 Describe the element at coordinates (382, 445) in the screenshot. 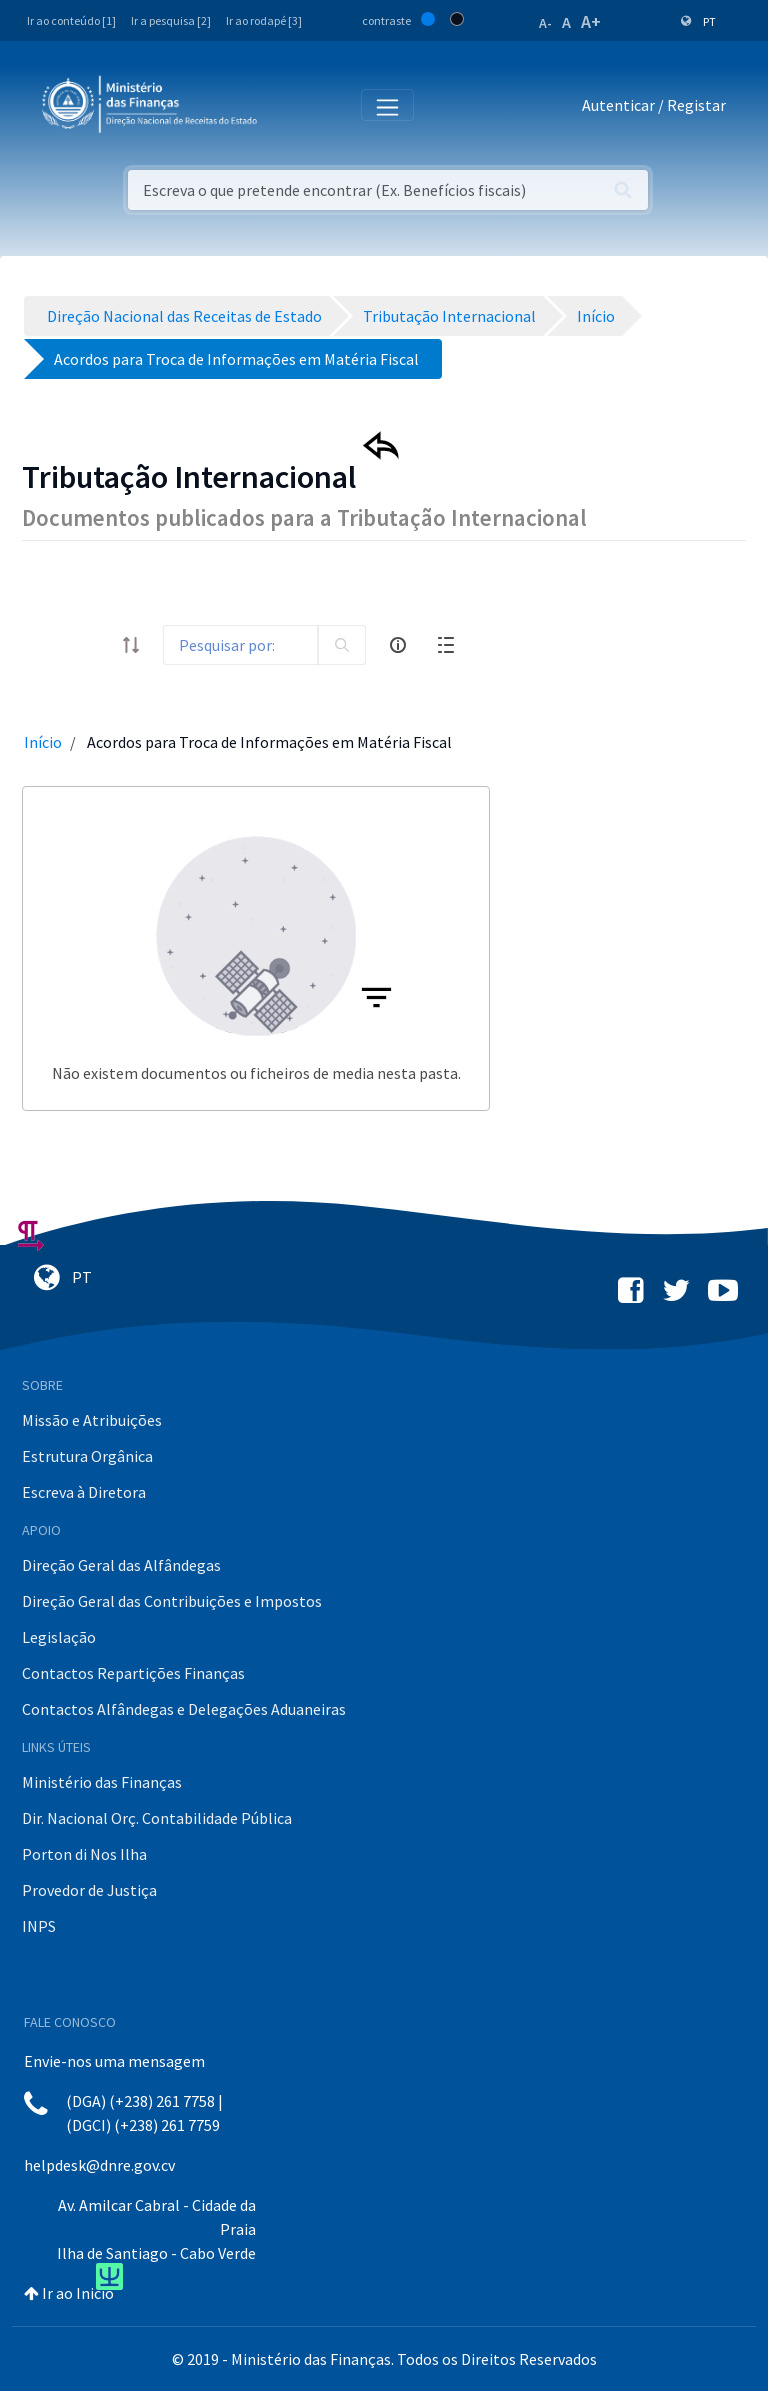

I see `reply to a message or email` at that location.